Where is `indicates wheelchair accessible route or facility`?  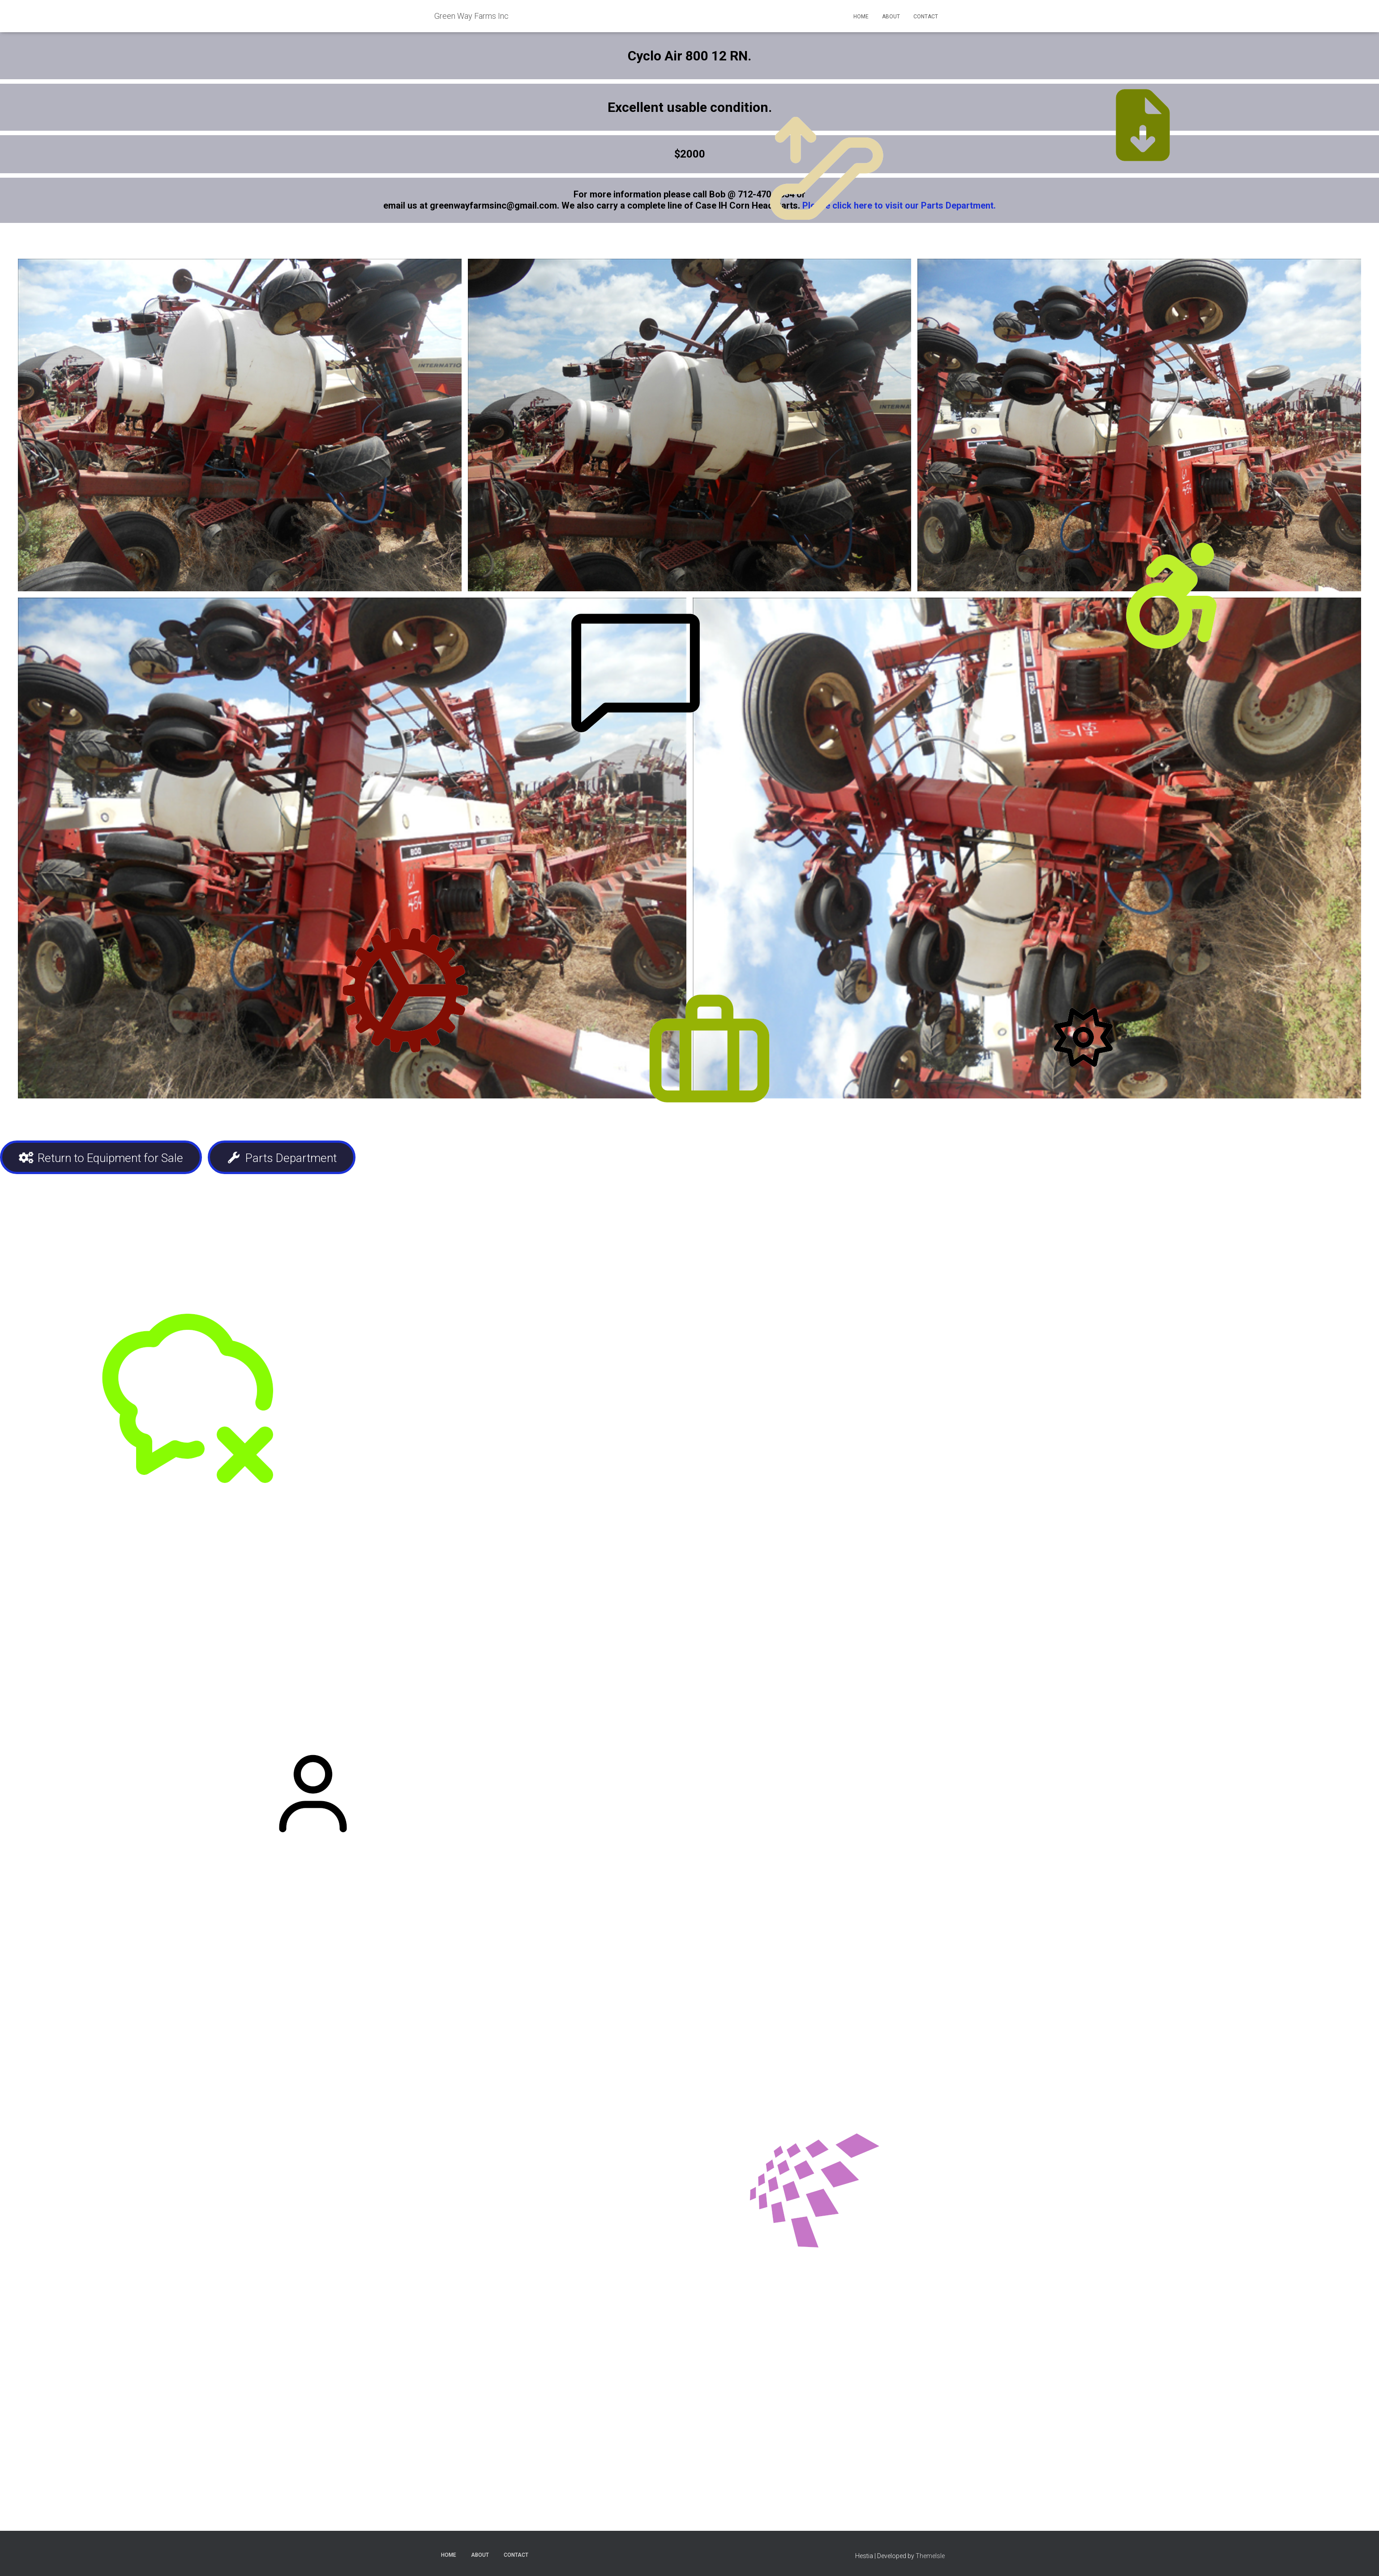 indicates wheelchair accessible route or facility is located at coordinates (1173, 596).